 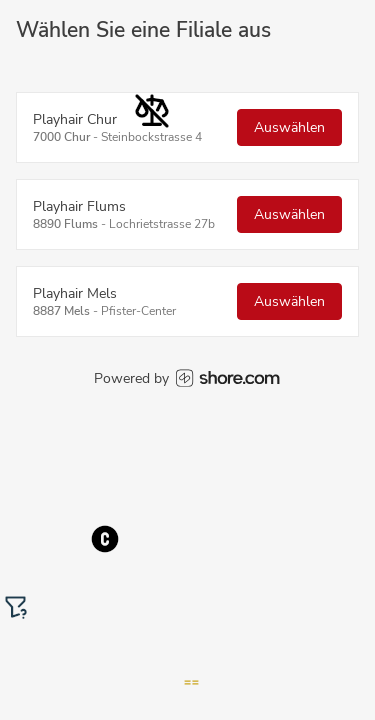 I want to click on disable weight or measurement tracking, so click(x=152, y=111).